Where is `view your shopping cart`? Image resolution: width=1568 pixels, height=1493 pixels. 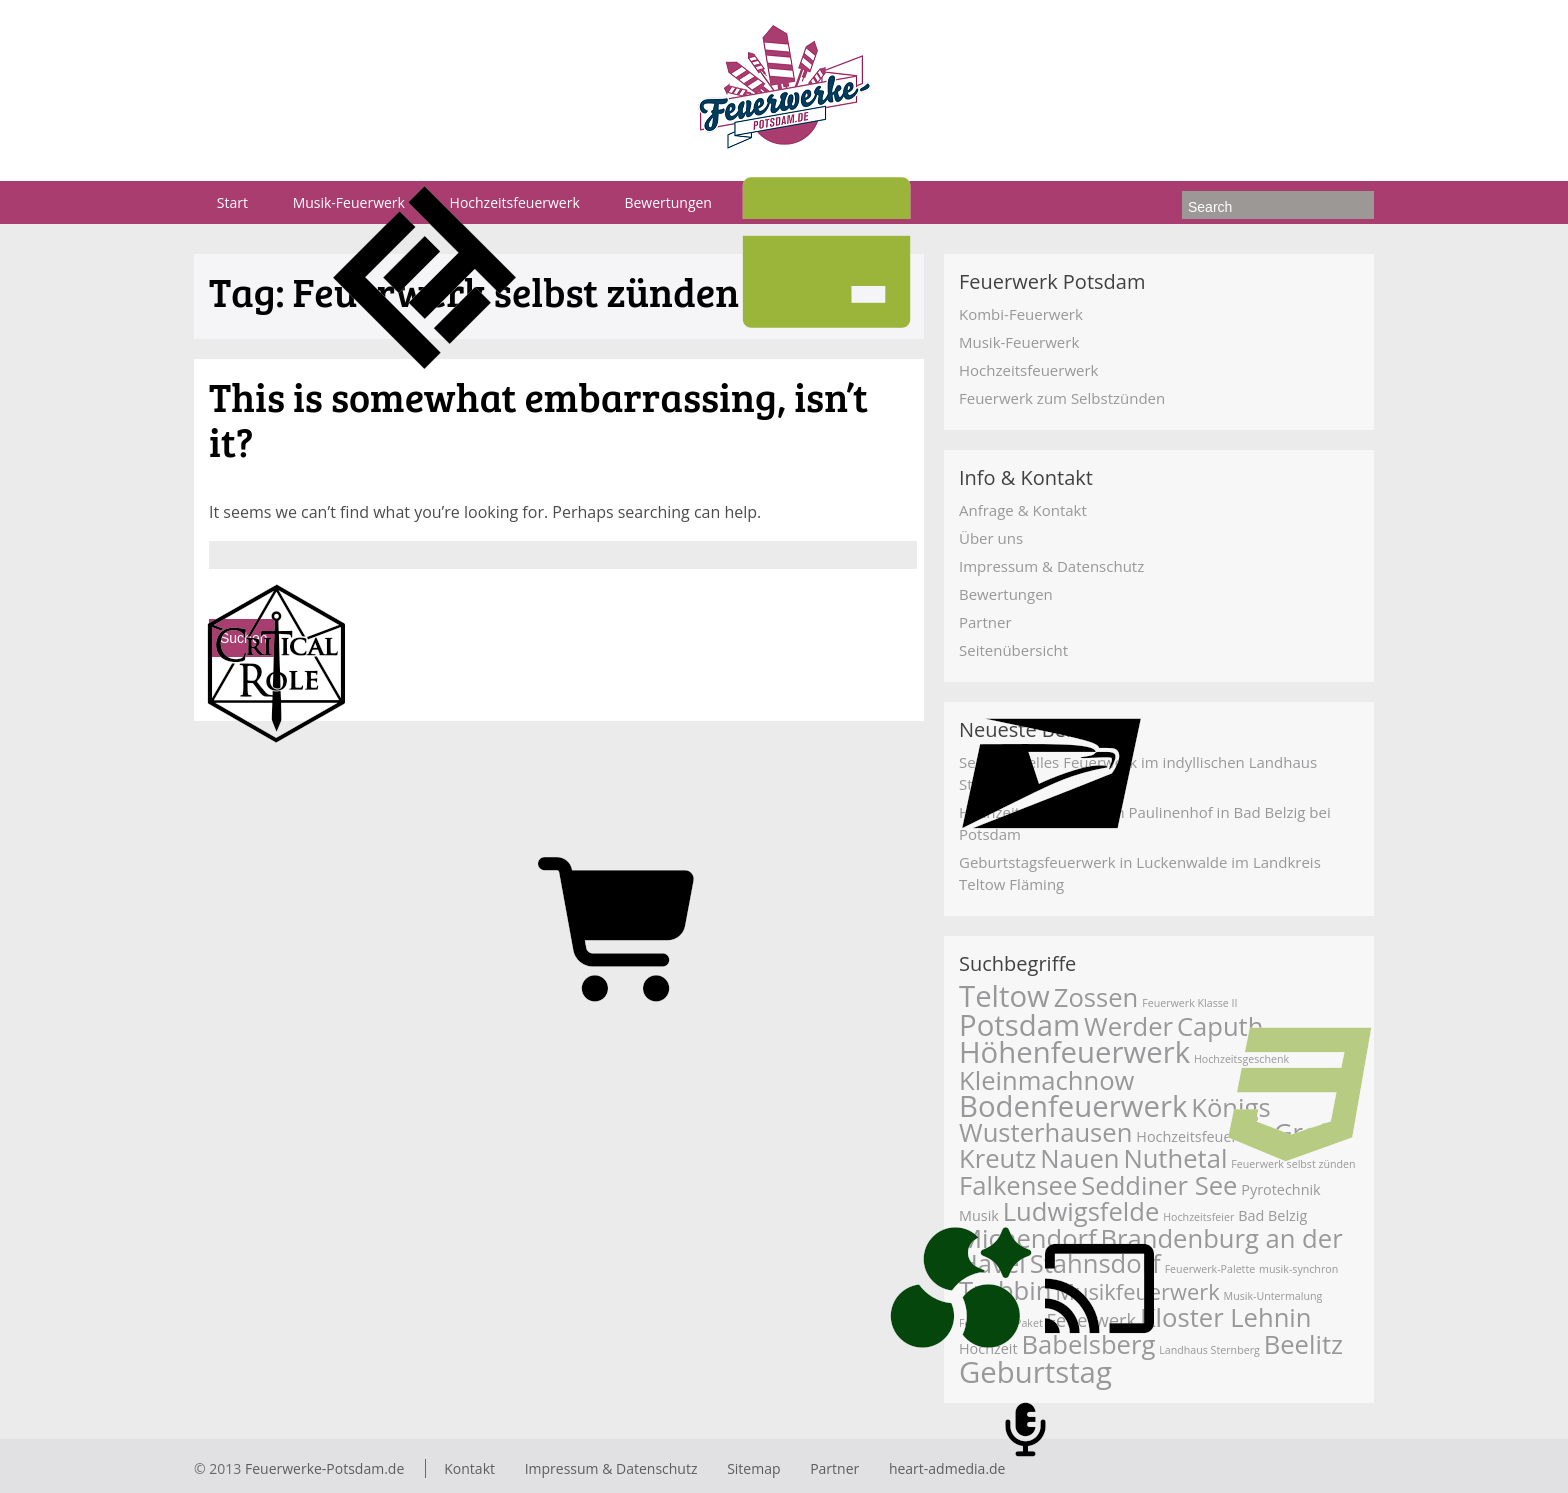 view your shopping cart is located at coordinates (625, 931).